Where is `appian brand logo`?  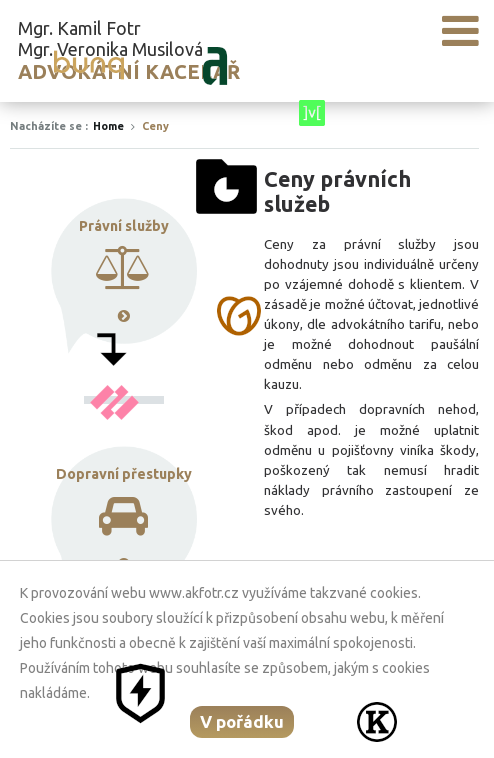 appian brand logo is located at coordinates (215, 66).